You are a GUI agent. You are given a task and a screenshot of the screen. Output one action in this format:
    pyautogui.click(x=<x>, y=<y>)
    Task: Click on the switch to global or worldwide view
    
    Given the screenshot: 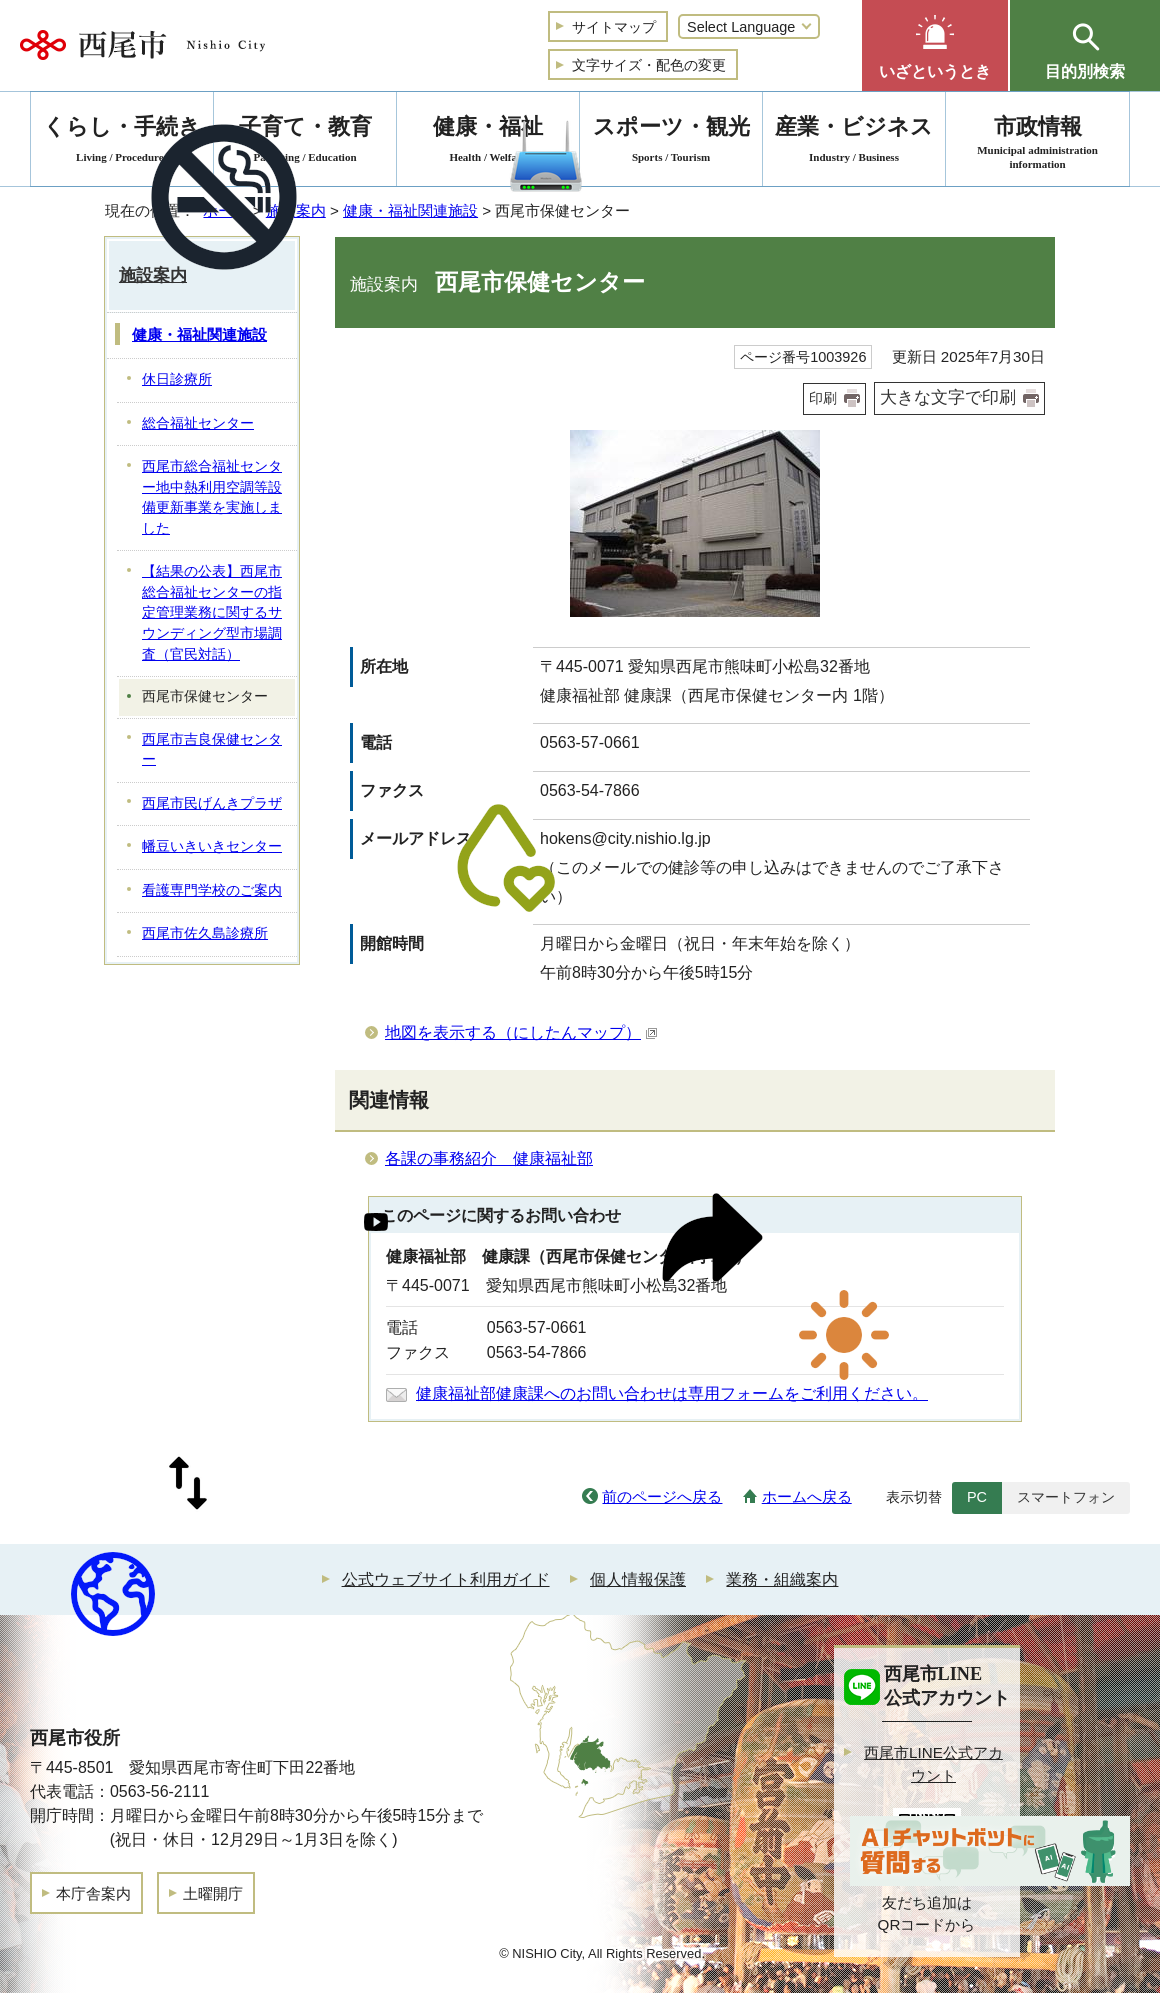 What is the action you would take?
    pyautogui.click(x=113, y=1594)
    